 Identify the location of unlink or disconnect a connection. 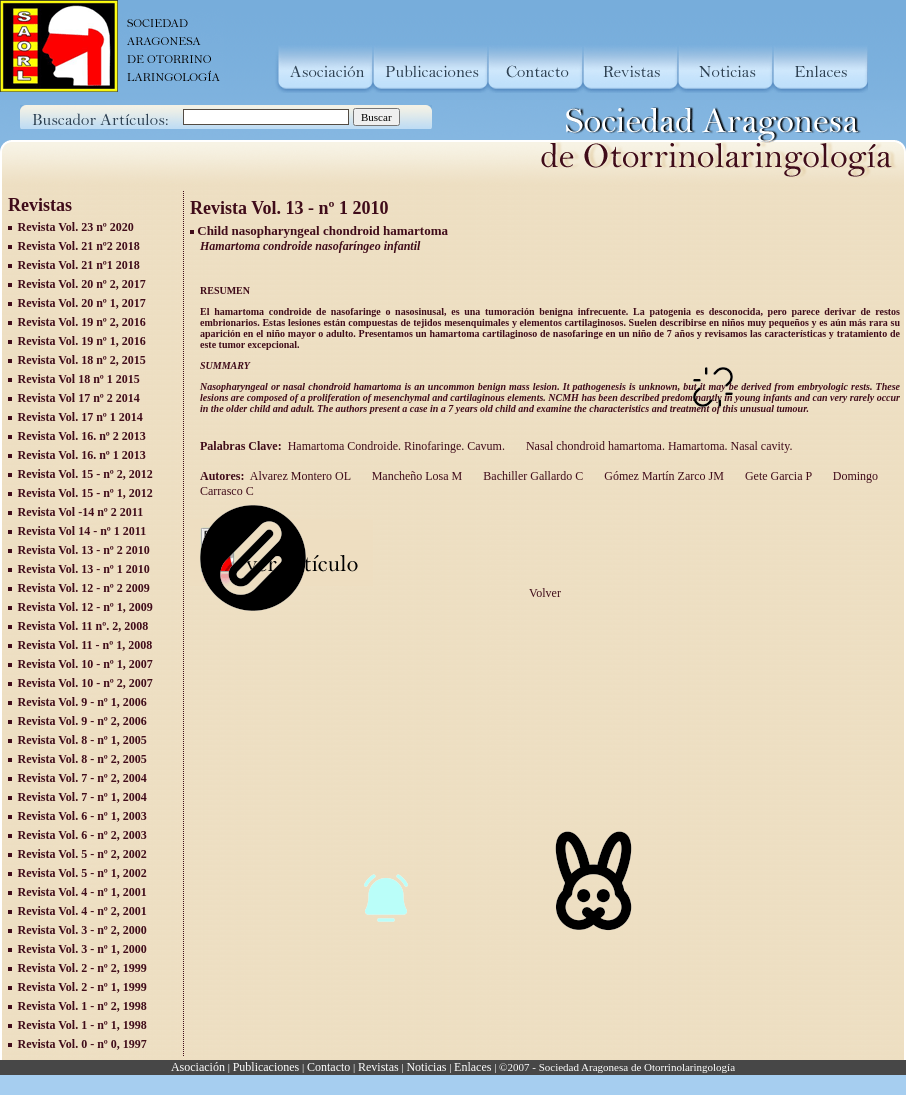
(713, 387).